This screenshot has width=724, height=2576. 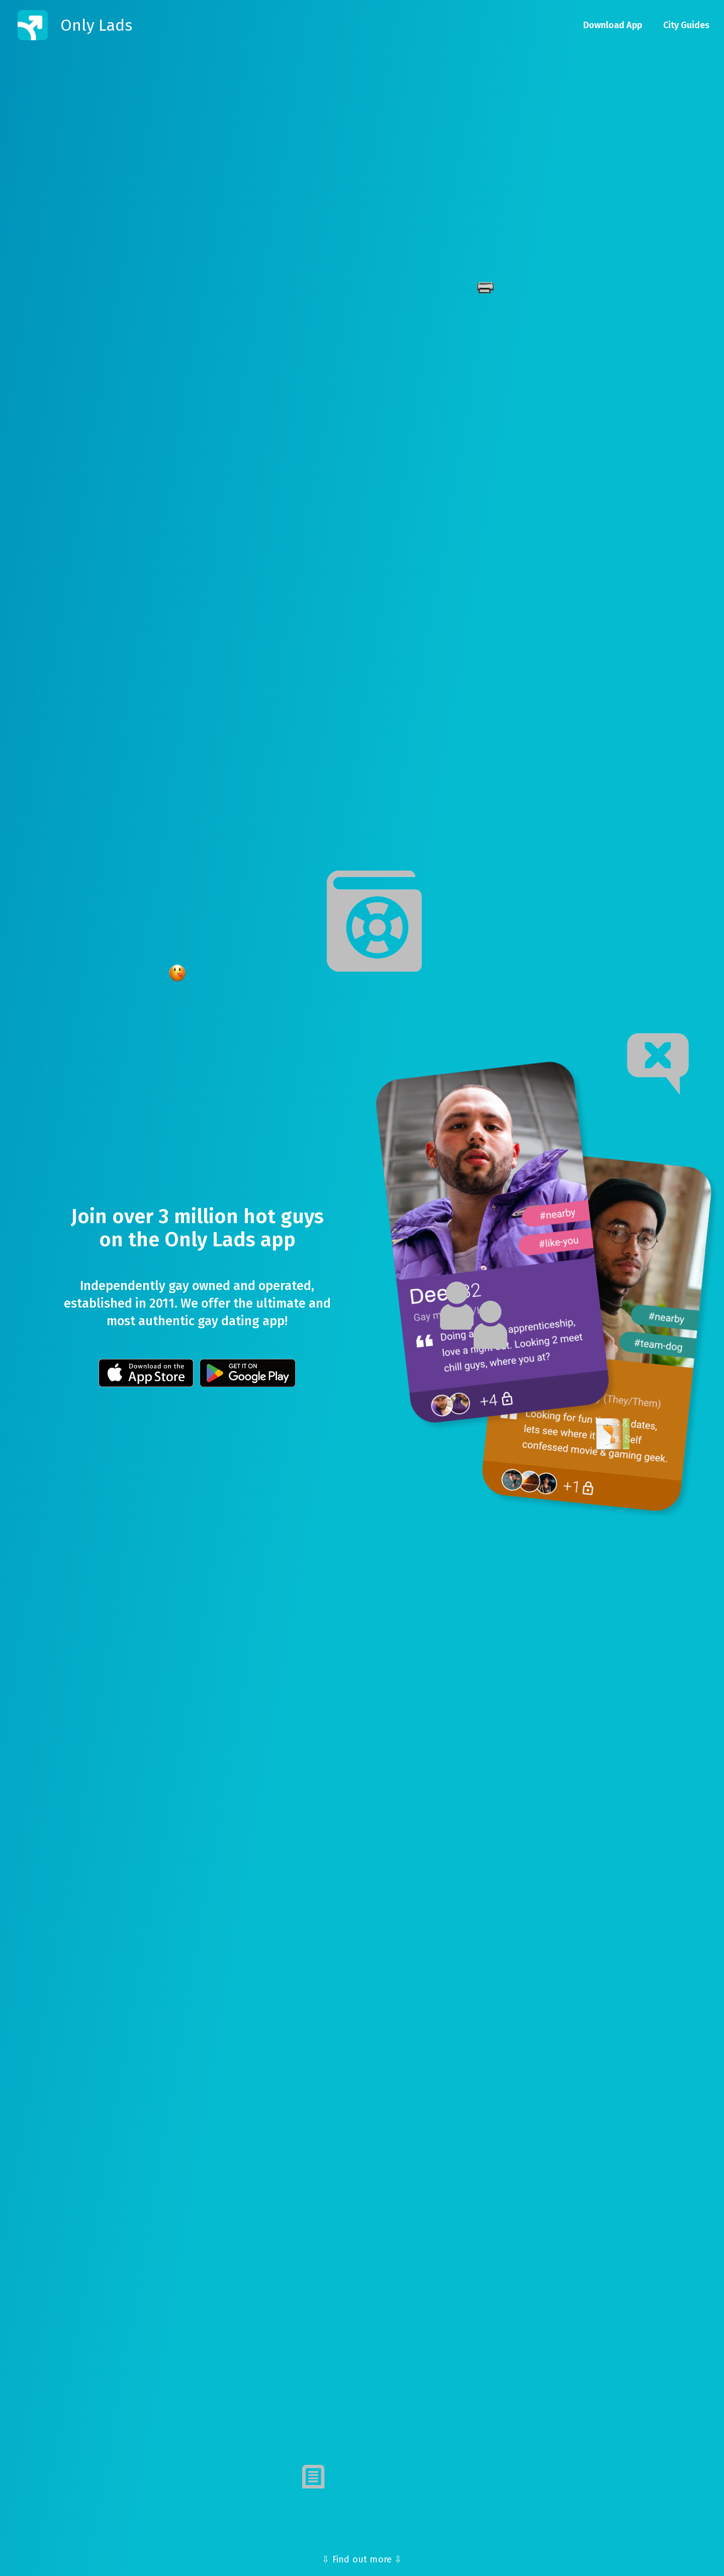 I want to click on indicates a playful or teasing tone in messaging, so click(x=177, y=973).